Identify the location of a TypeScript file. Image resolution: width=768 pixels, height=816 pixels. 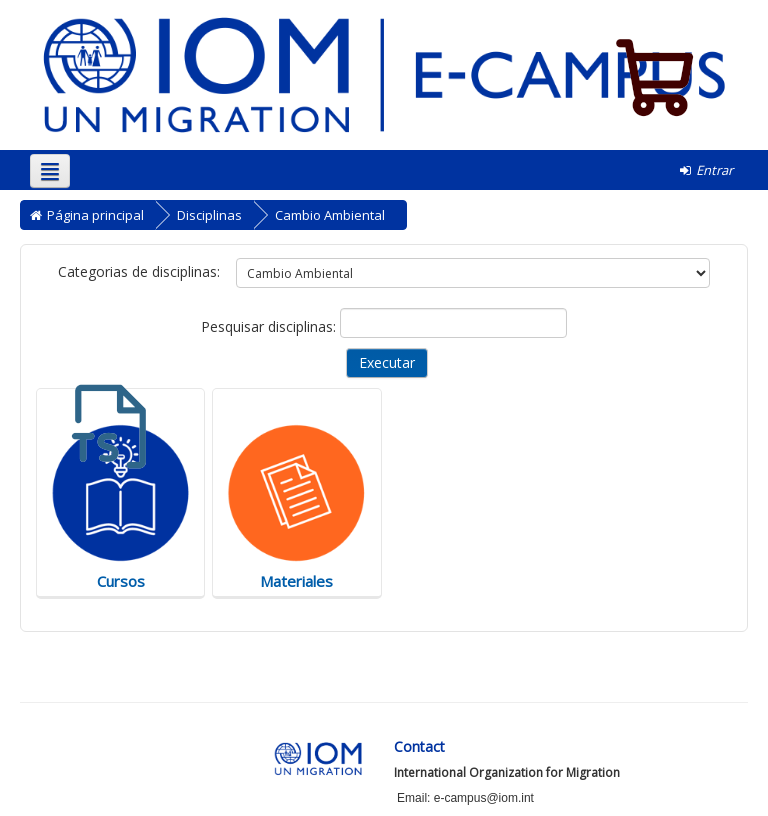
(110, 426).